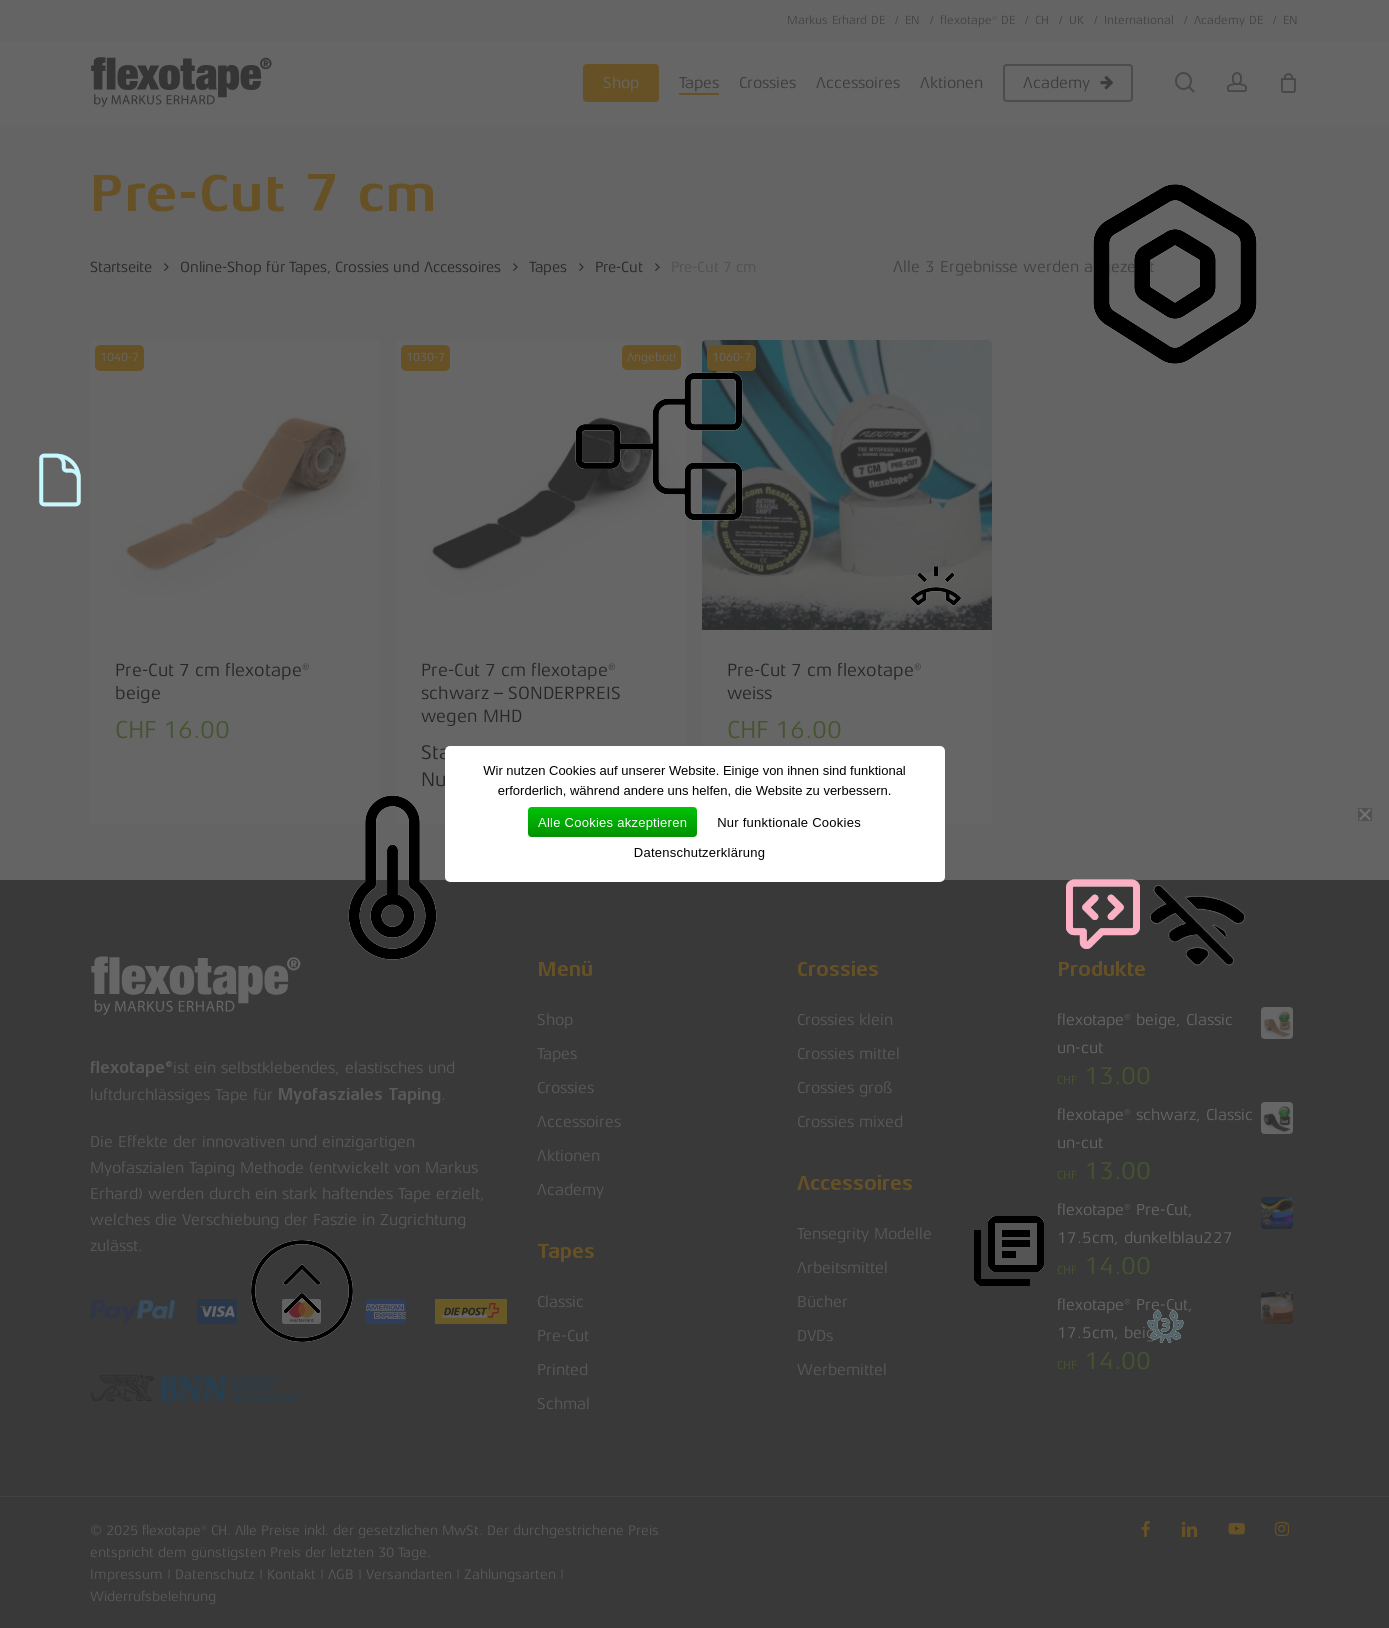 This screenshot has height=1628, width=1389. What do you see at coordinates (1197, 930) in the screenshot?
I see `indicates wifi is disabled or unavailable` at bounding box center [1197, 930].